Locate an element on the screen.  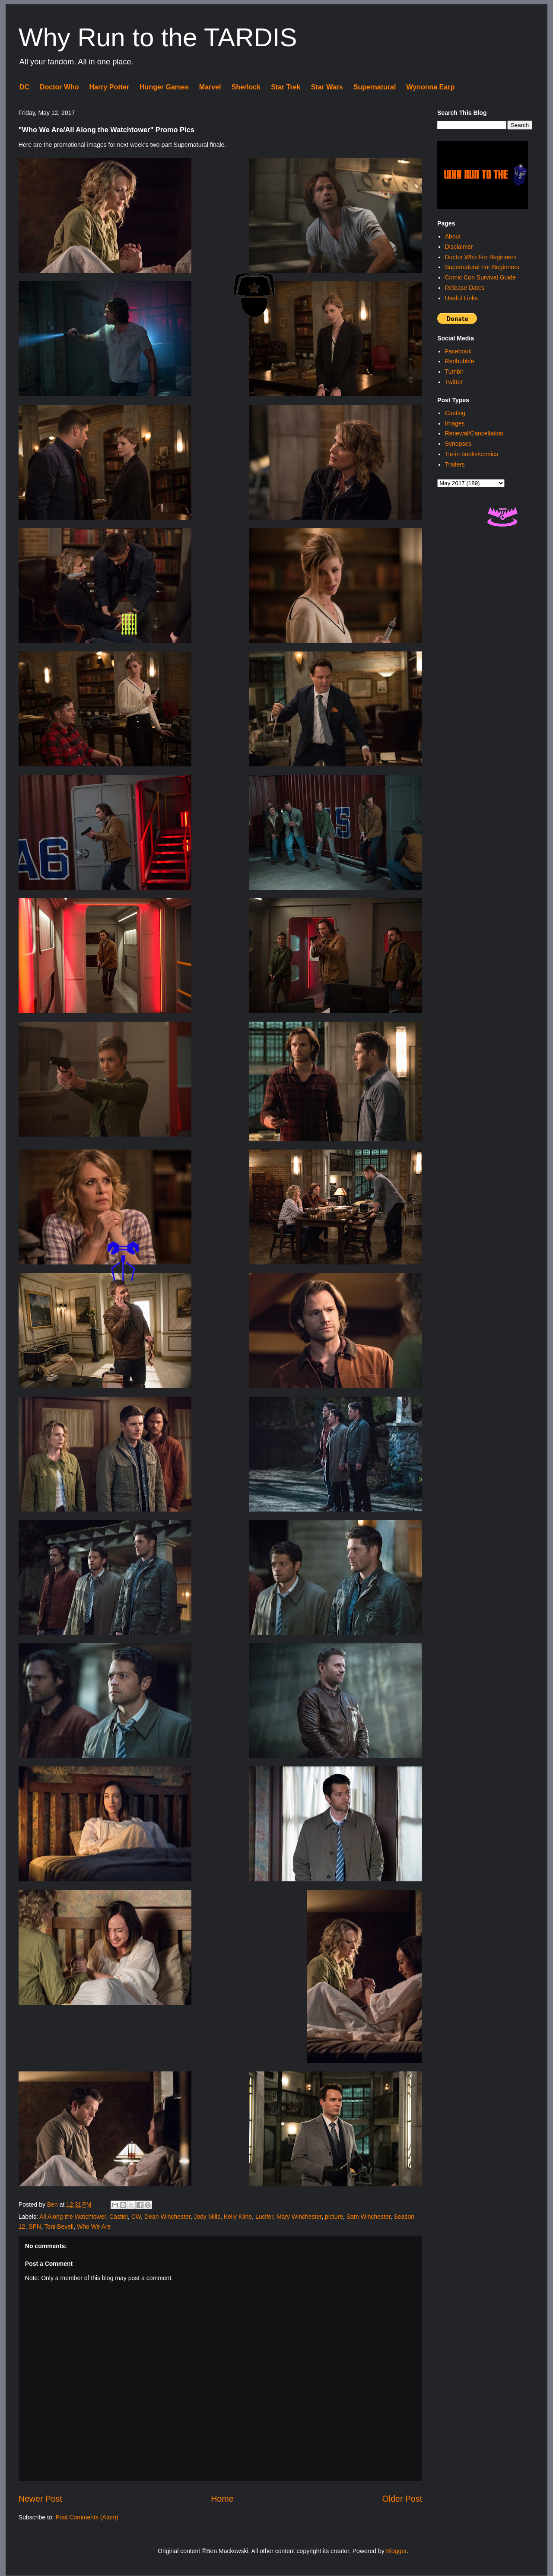
select Russian-style winter hat accessory is located at coordinates (254, 294).